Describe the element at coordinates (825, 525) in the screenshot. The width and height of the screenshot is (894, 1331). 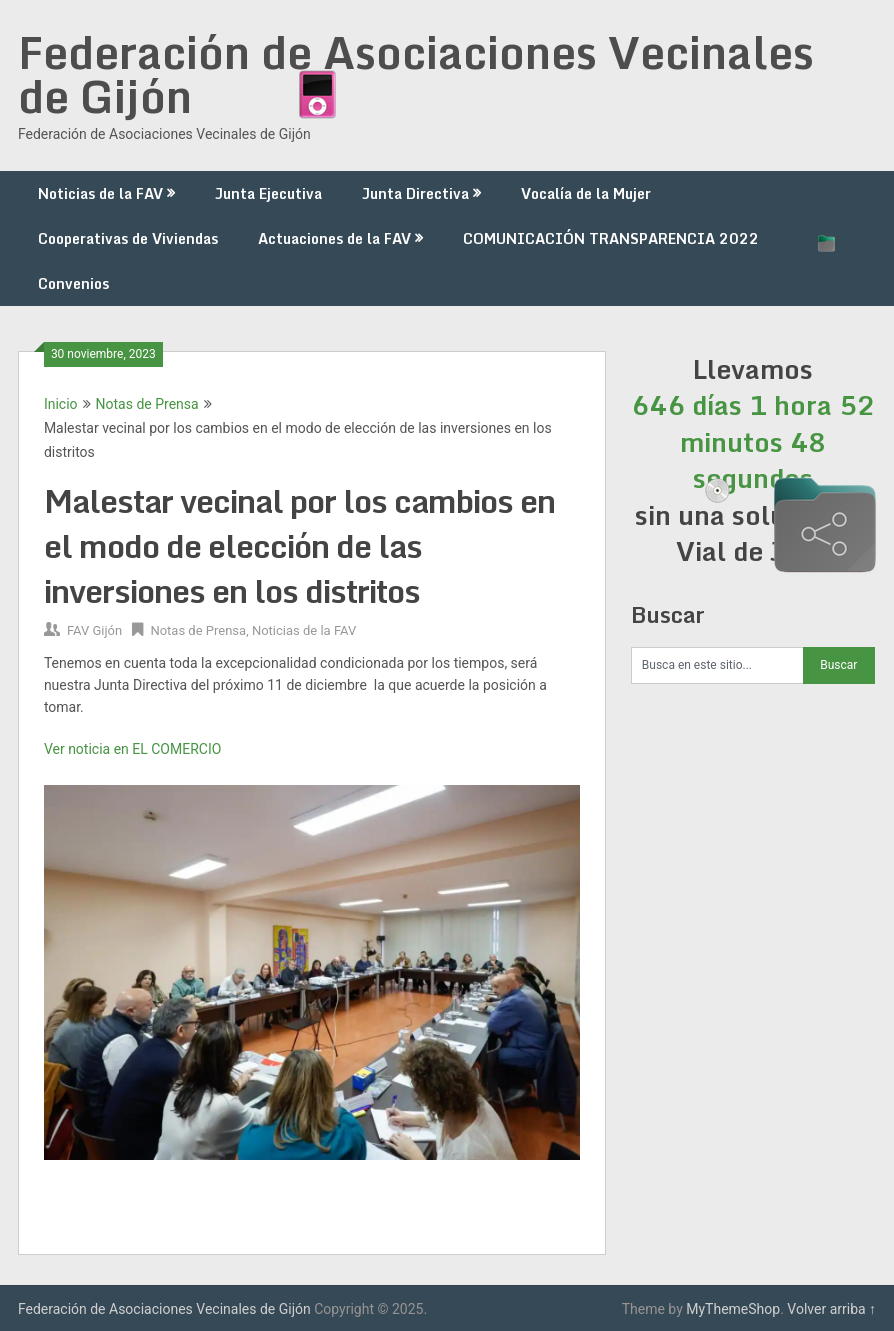
I see `access your public shared folder` at that location.